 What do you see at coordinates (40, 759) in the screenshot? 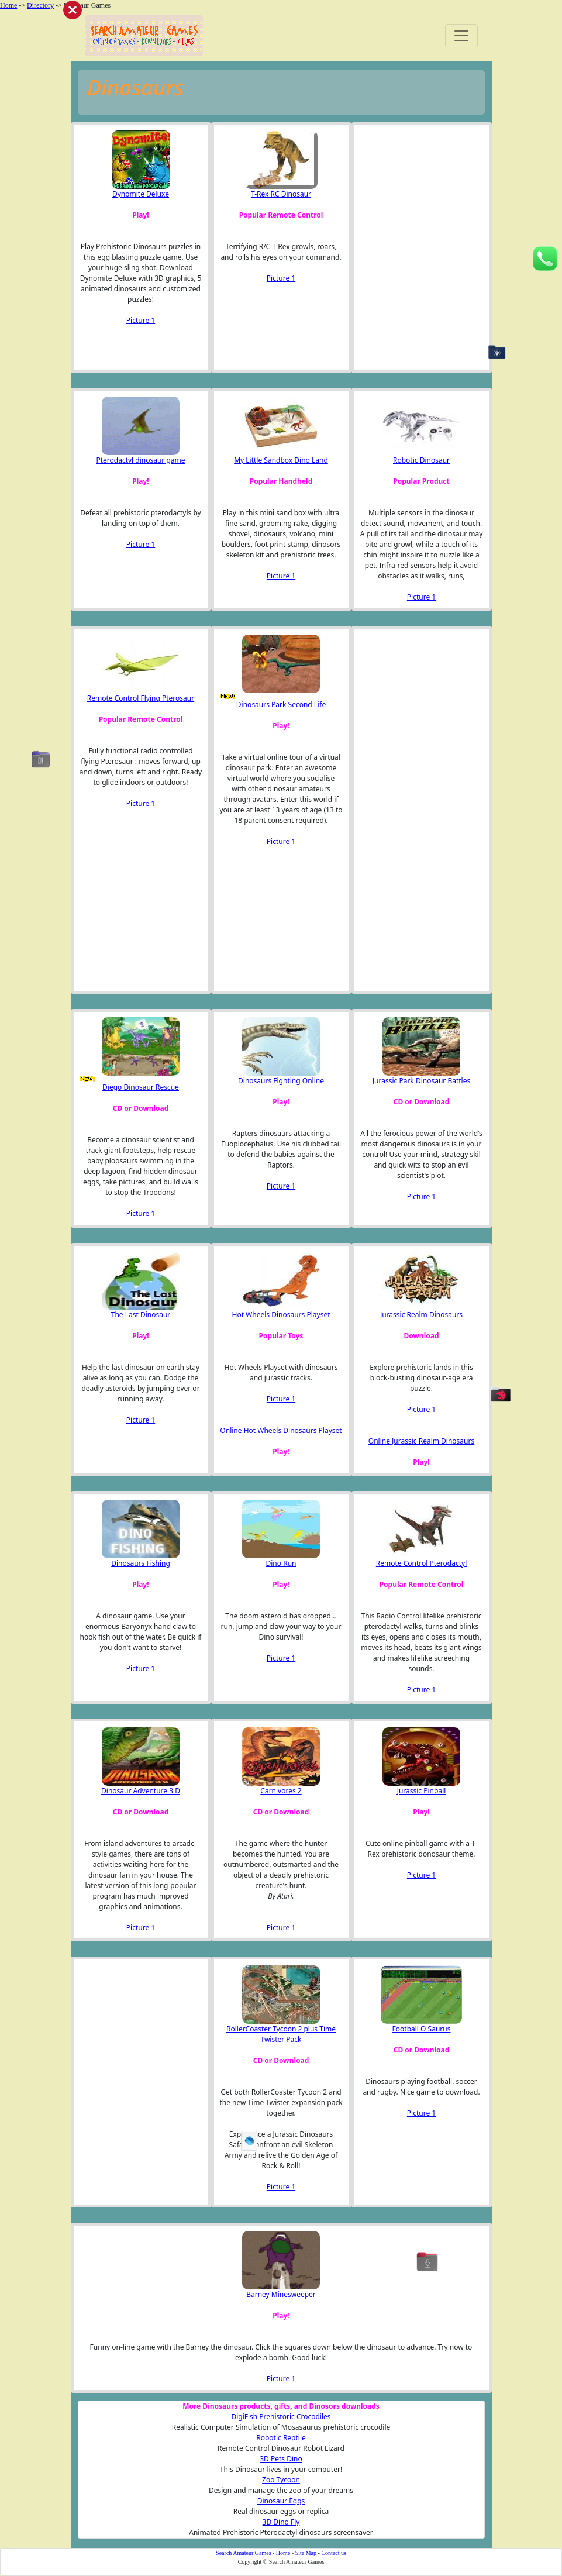
I see `open templates folder` at bounding box center [40, 759].